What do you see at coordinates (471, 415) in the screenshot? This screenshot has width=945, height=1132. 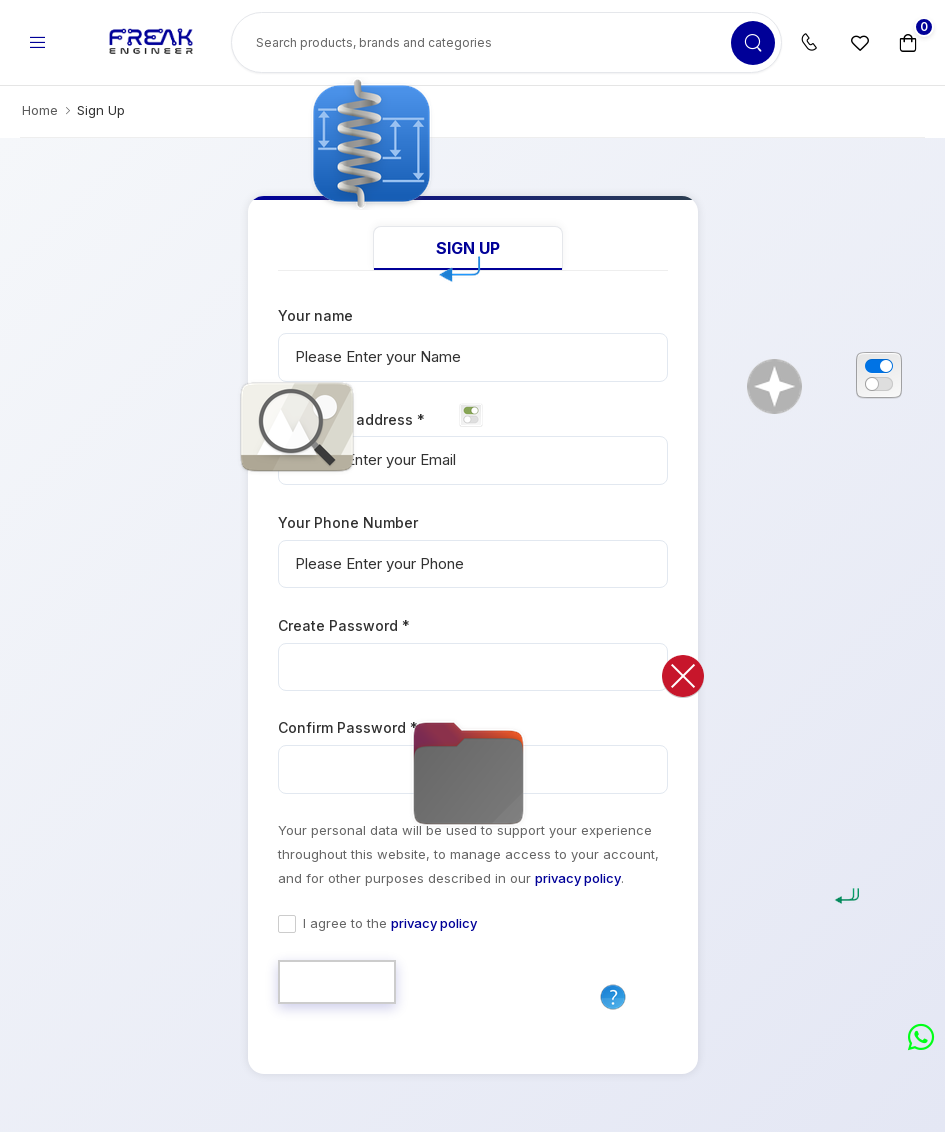 I see `open unity tweak tool settings` at bounding box center [471, 415].